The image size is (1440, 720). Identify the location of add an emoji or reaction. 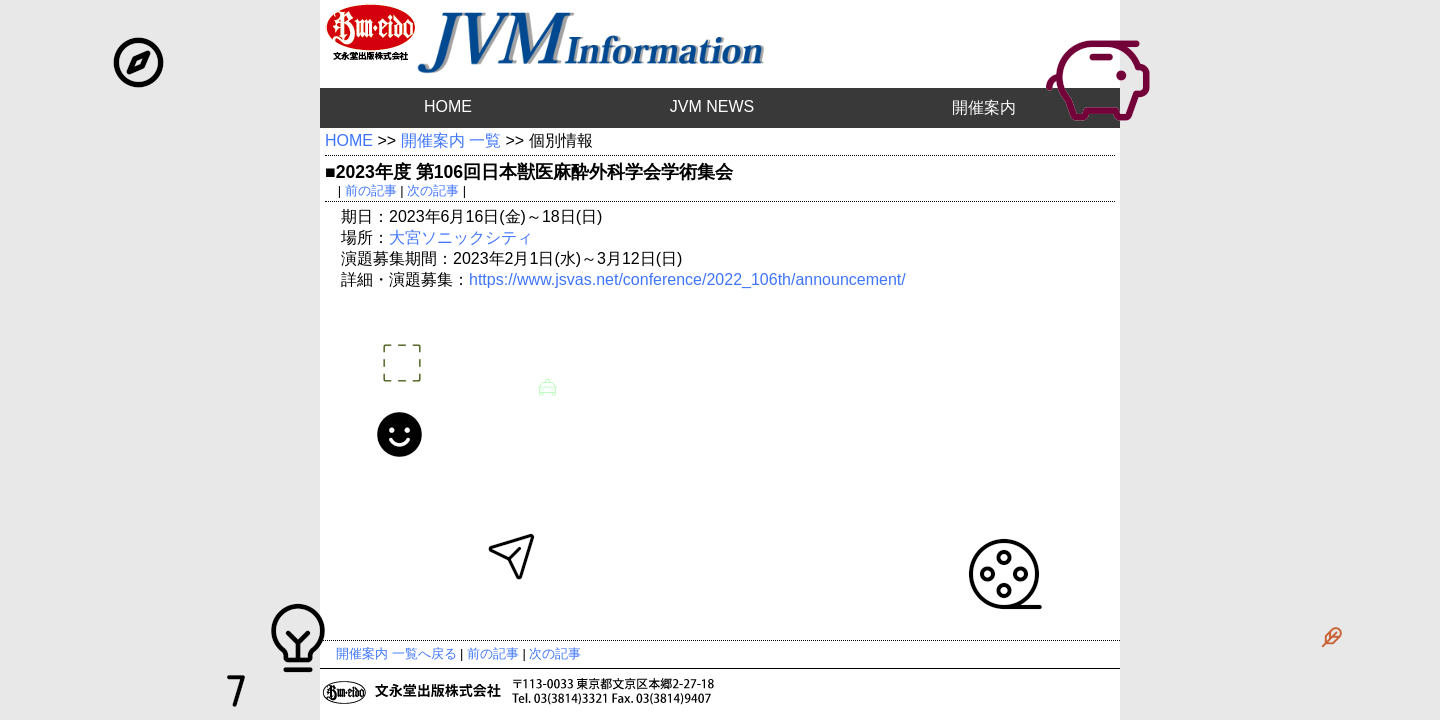
(399, 434).